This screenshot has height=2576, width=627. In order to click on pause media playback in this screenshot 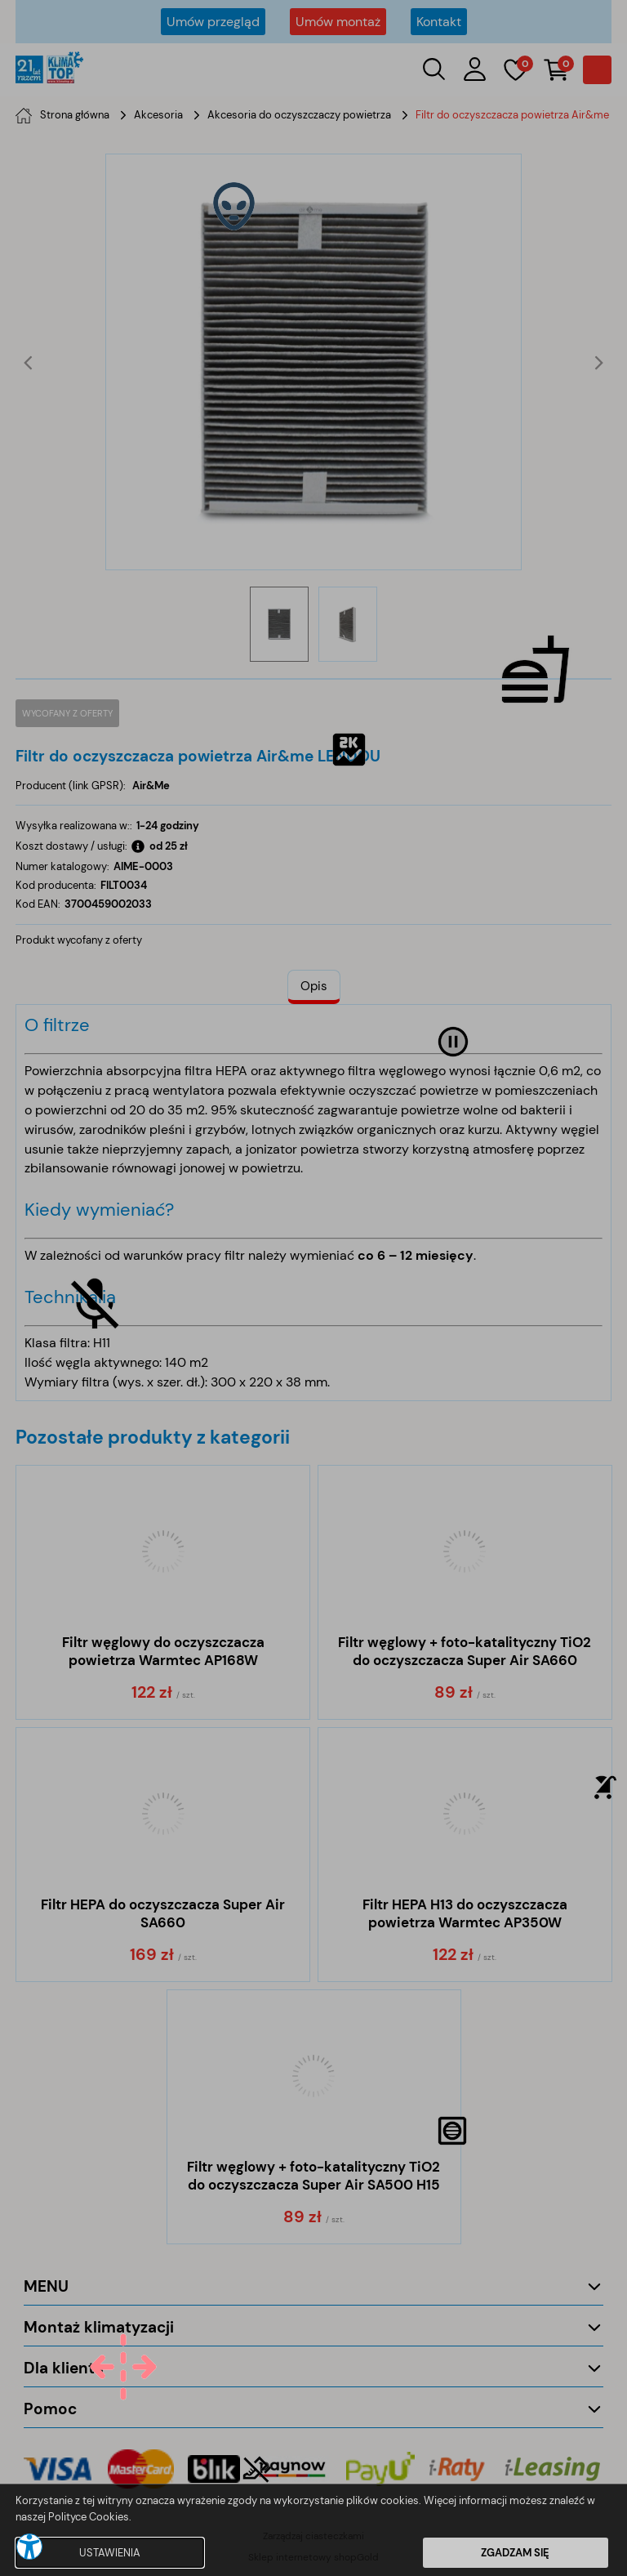, I will do `click(453, 1042)`.